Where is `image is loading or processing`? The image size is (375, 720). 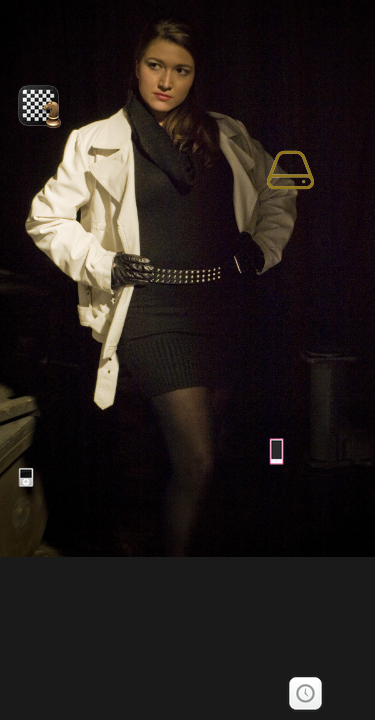 image is loading or processing is located at coordinates (305, 693).